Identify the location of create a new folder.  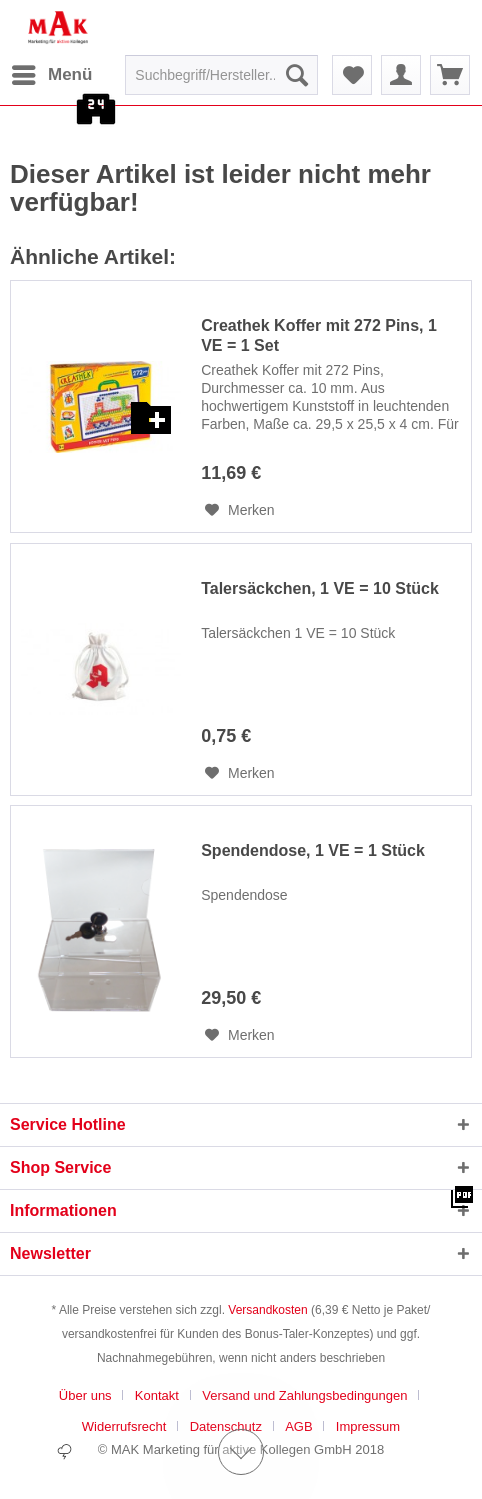
(151, 418).